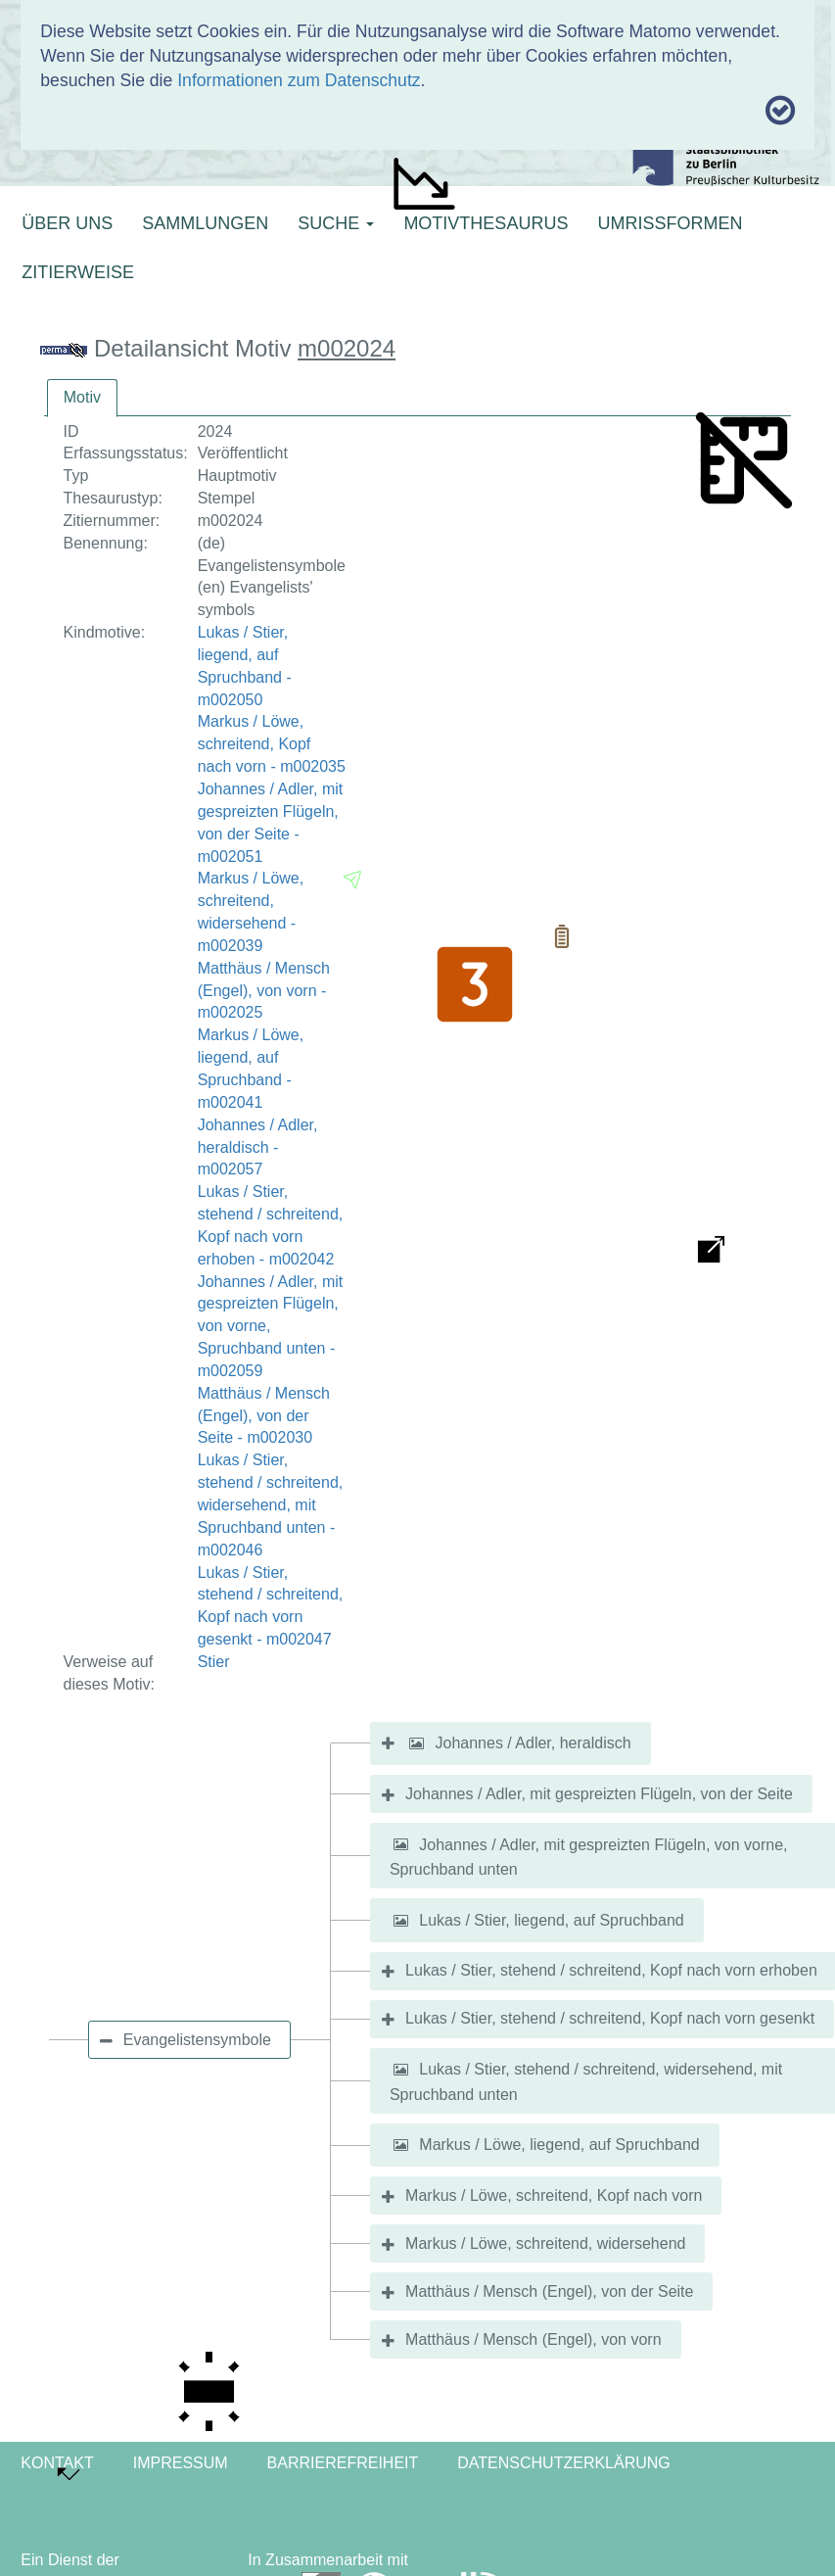  I want to click on select option three from a numbered list, so click(475, 984).